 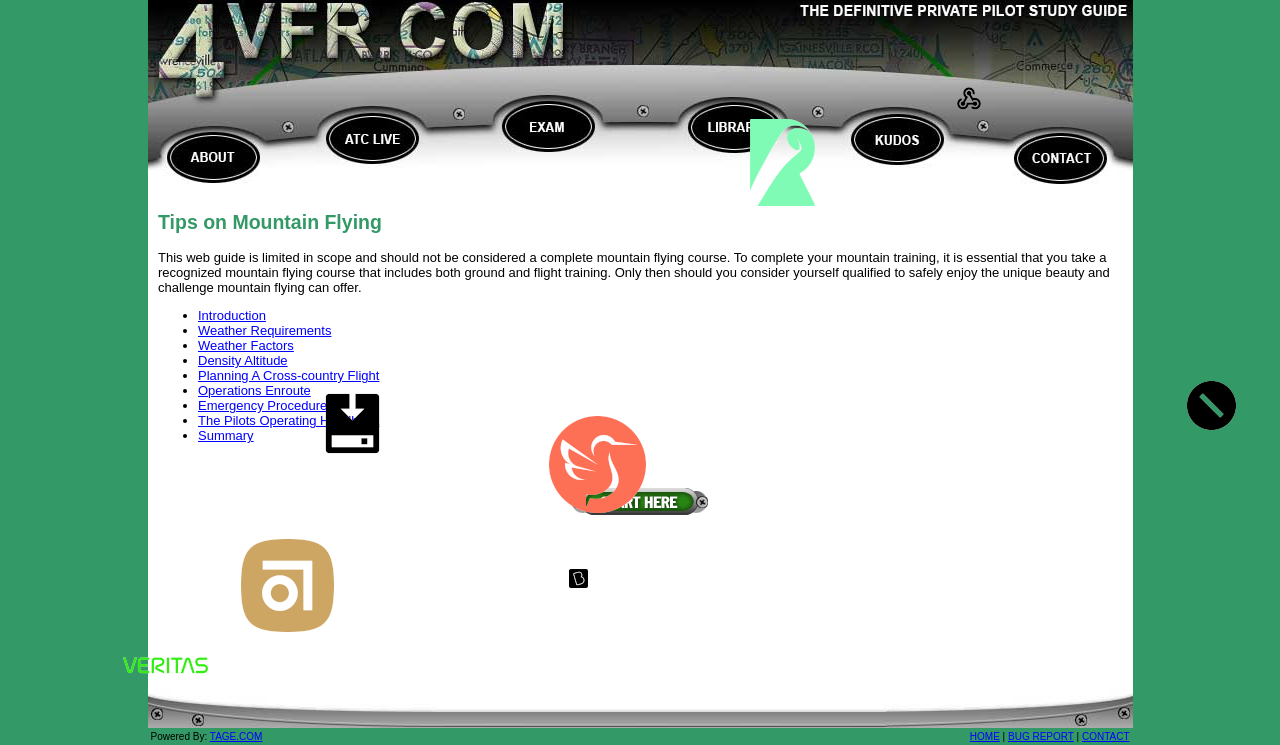 What do you see at coordinates (782, 162) in the screenshot?
I see `Rollup.js logo` at bounding box center [782, 162].